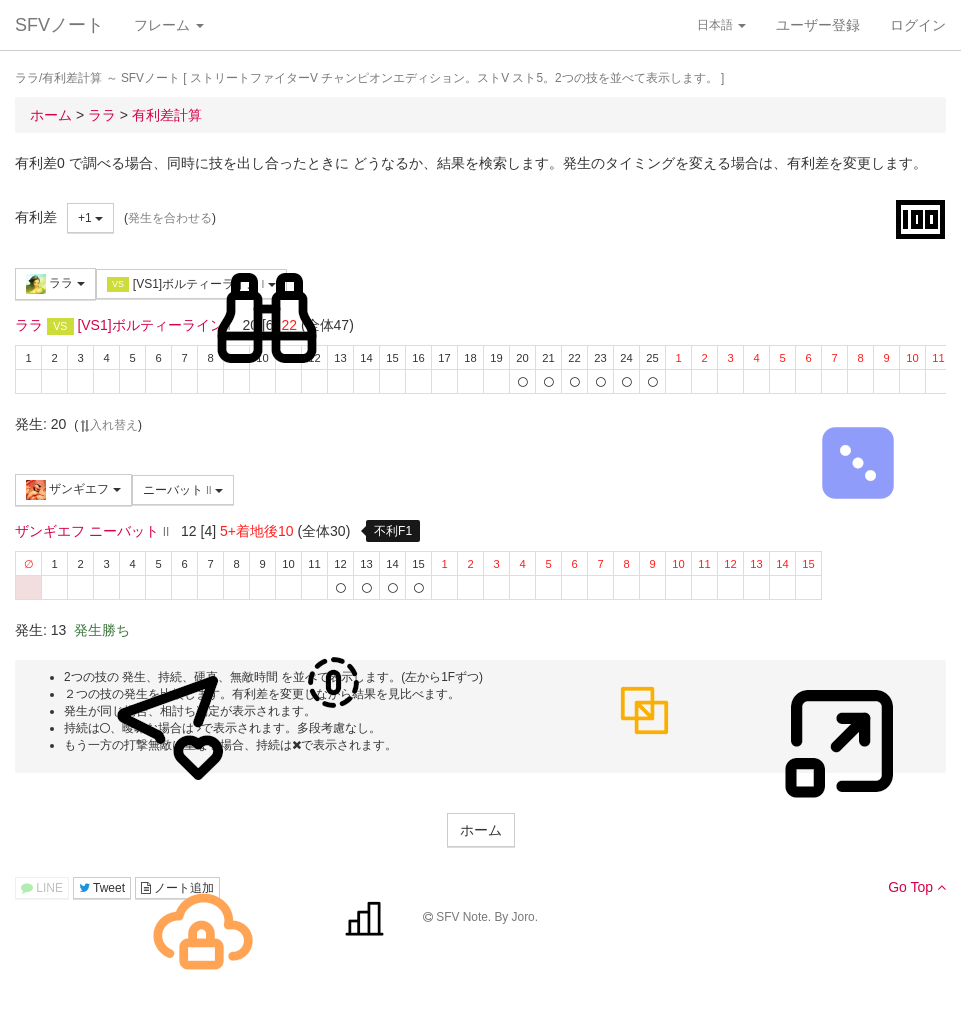 This screenshot has height=1036, width=961. What do you see at coordinates (644, 710) in the screenshot?
I see `intersect or merge two layers` at bounding box center [644, 710].